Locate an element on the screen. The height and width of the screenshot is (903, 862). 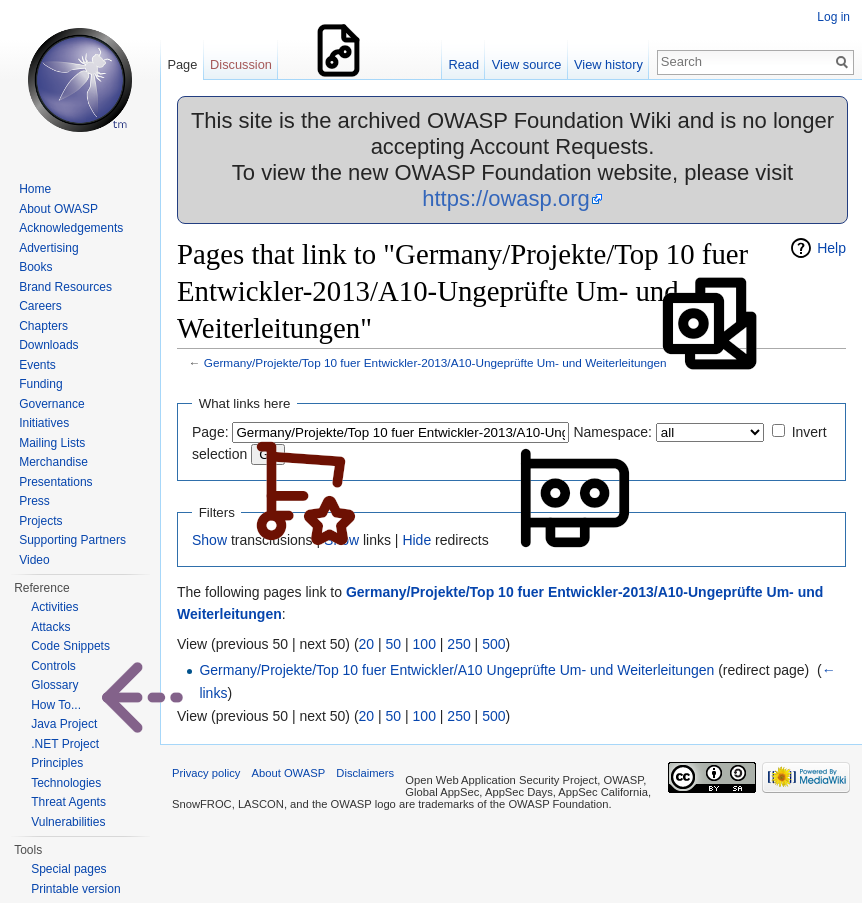
view favorite or starred items in cart is located at coordinates (301, 491).